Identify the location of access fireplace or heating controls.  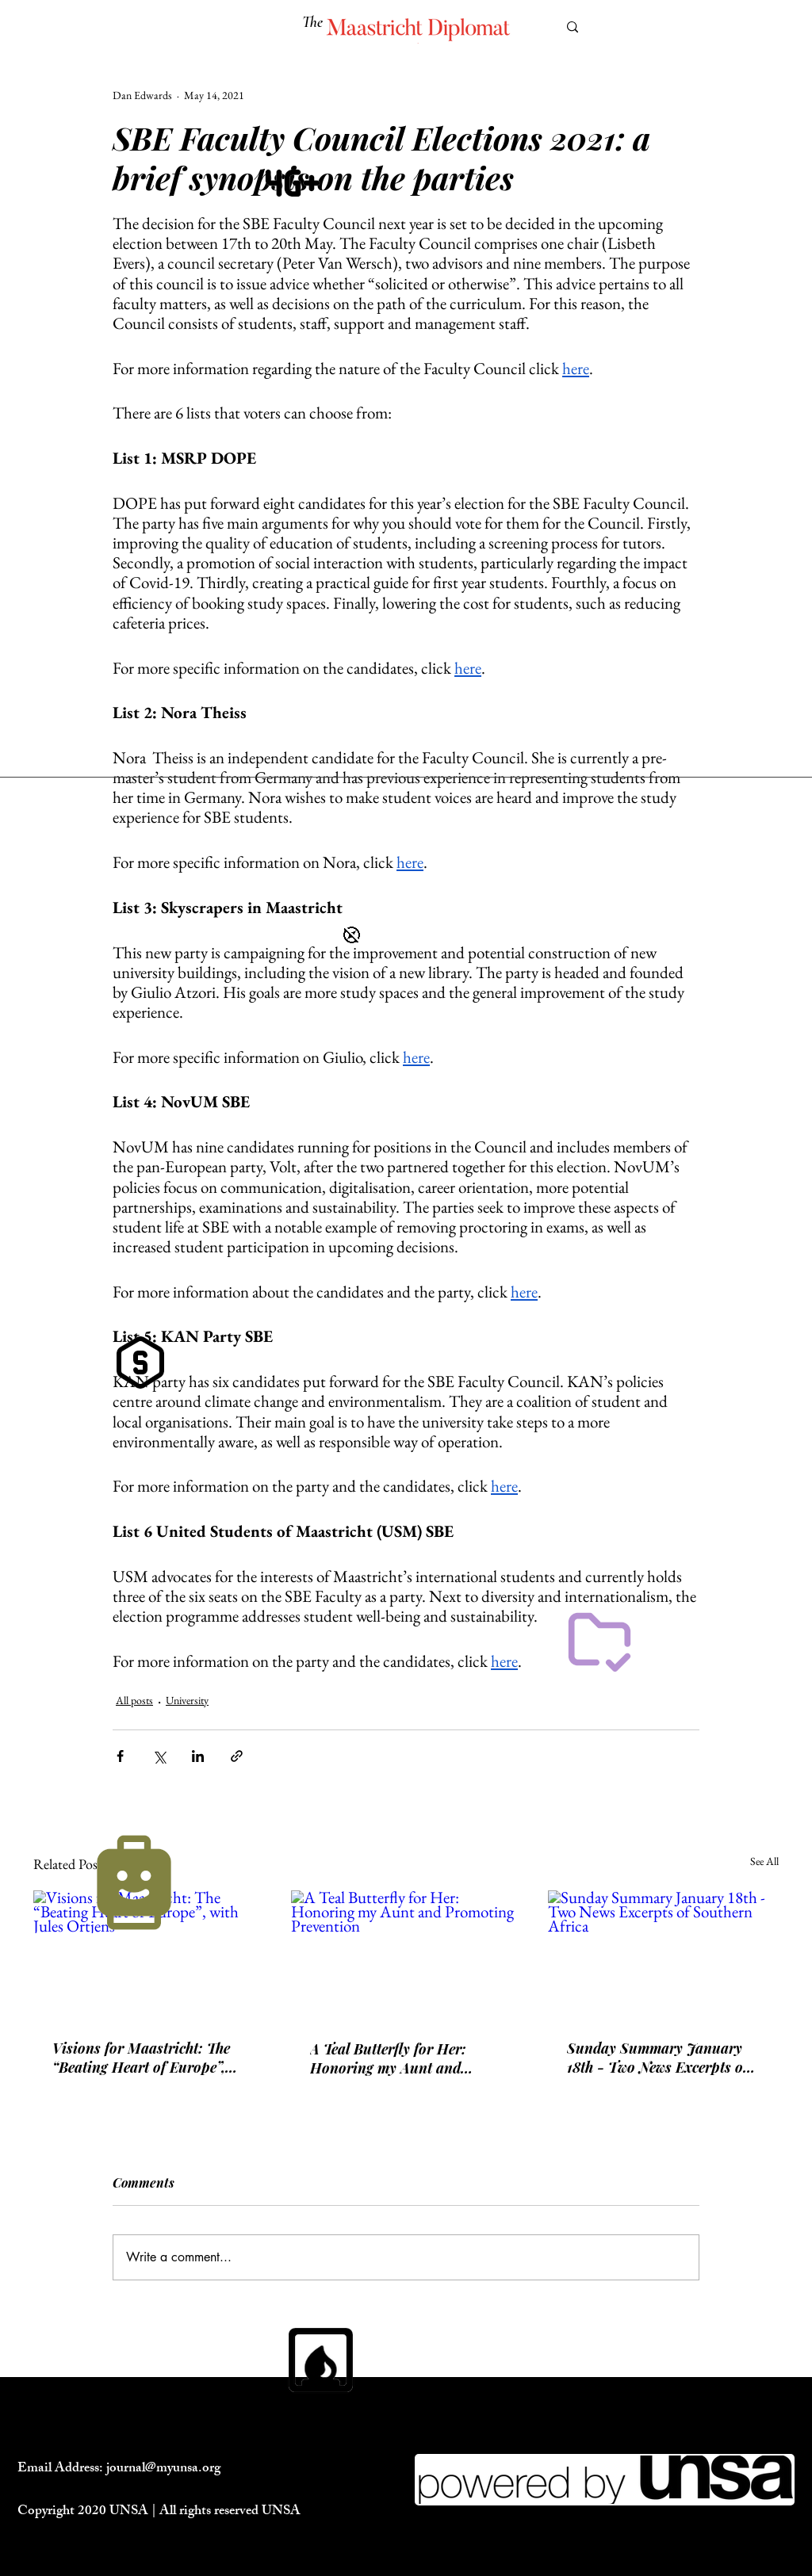
(320, 2360).